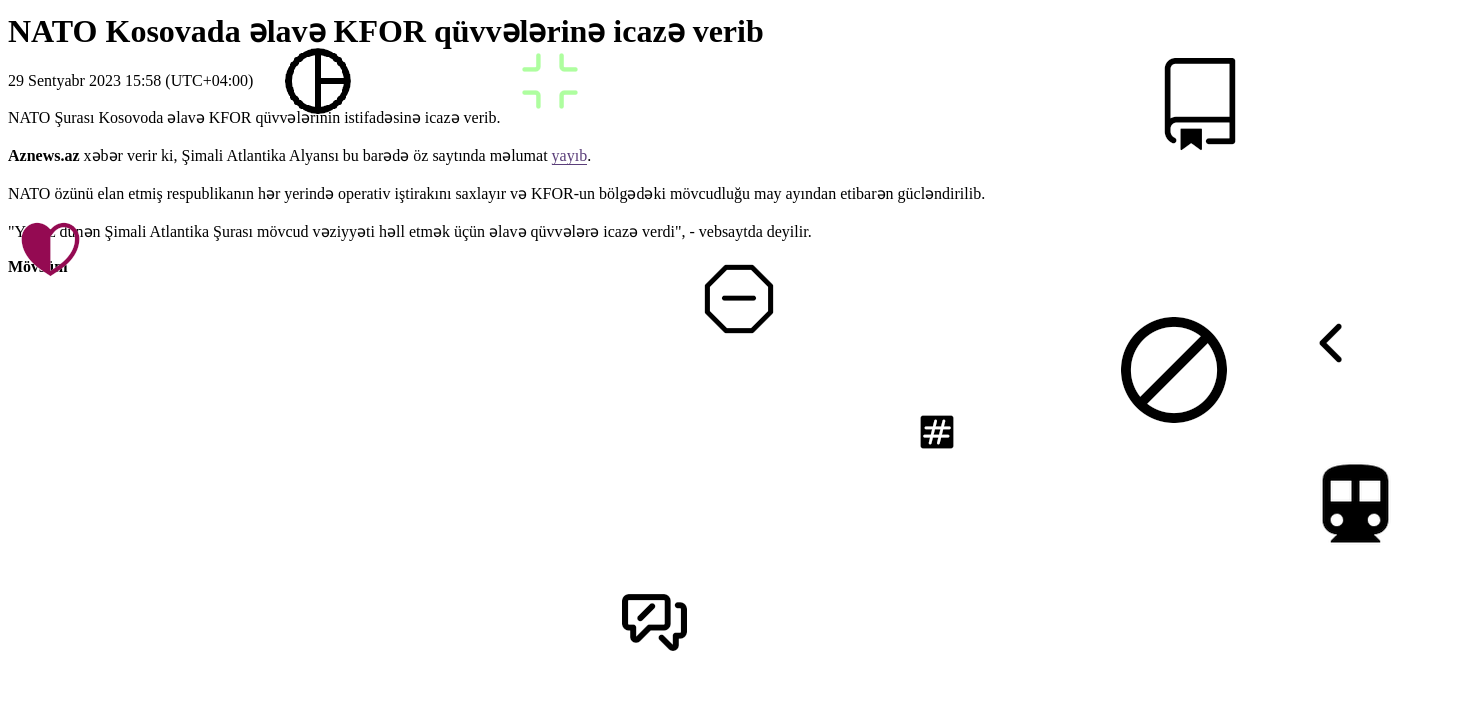 Image resolution: width=1467 pixels, height=720 pixels. I want to click on get subway or metro directions, so click(1355, 505).